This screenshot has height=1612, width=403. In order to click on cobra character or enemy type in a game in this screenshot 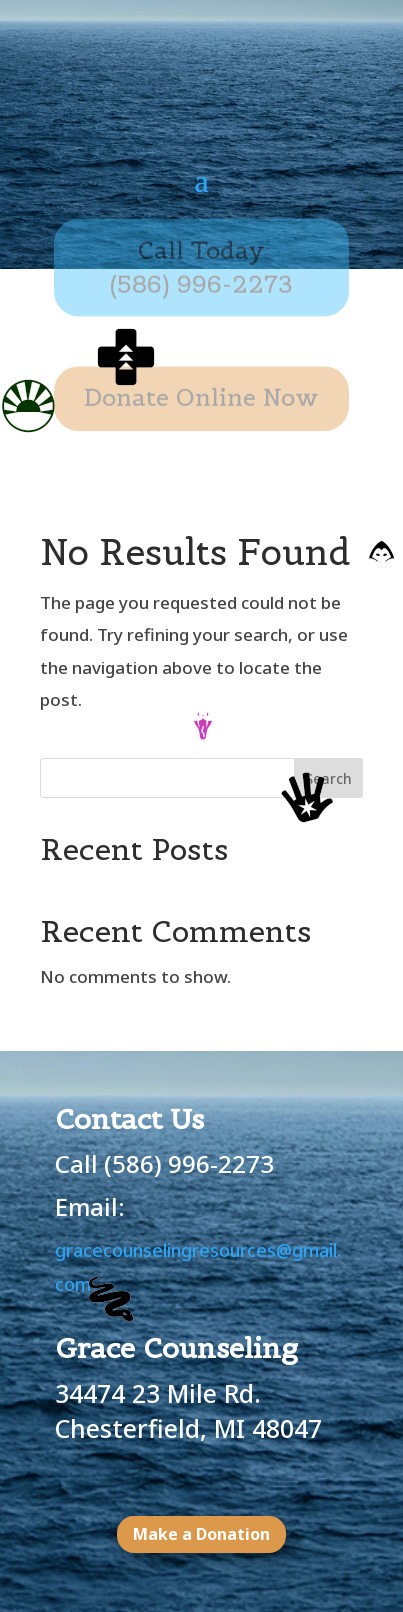, I will do `click(203, 726)`.